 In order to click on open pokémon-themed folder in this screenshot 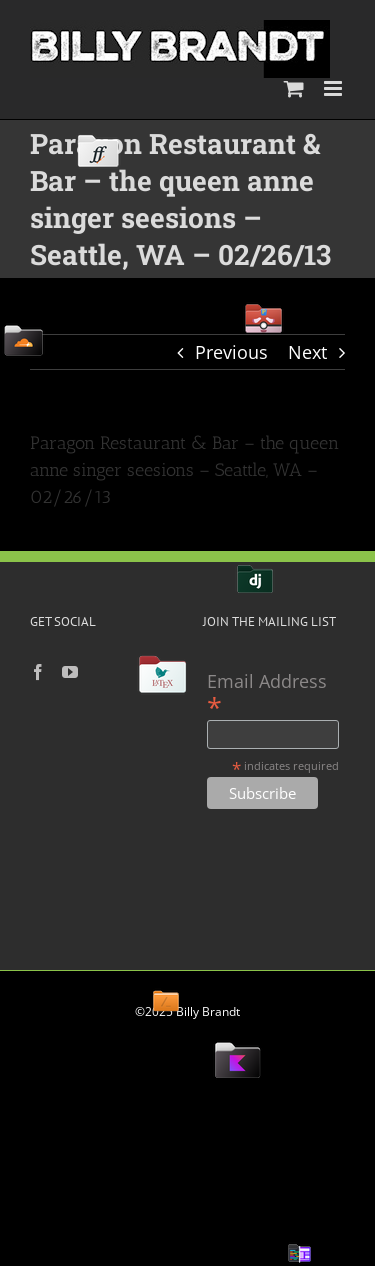, I will do `click(263, 319)`.